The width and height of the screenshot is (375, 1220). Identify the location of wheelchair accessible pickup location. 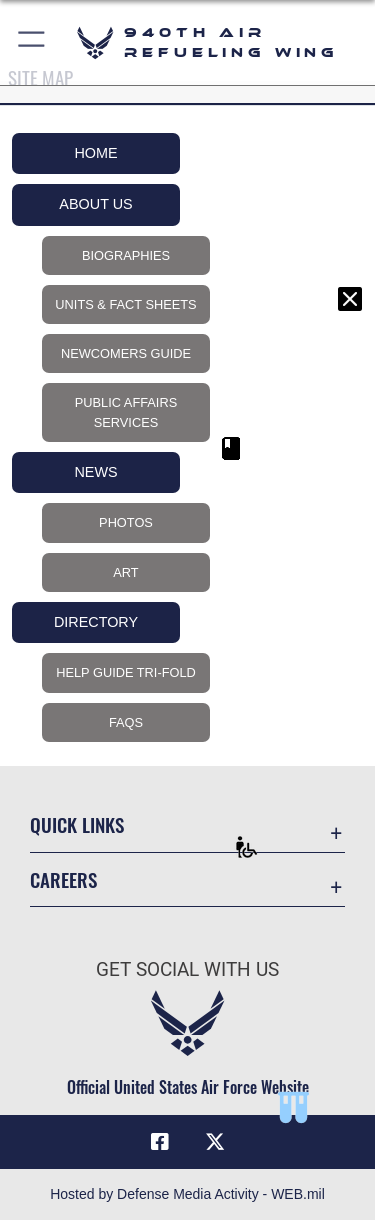
(246, 847).